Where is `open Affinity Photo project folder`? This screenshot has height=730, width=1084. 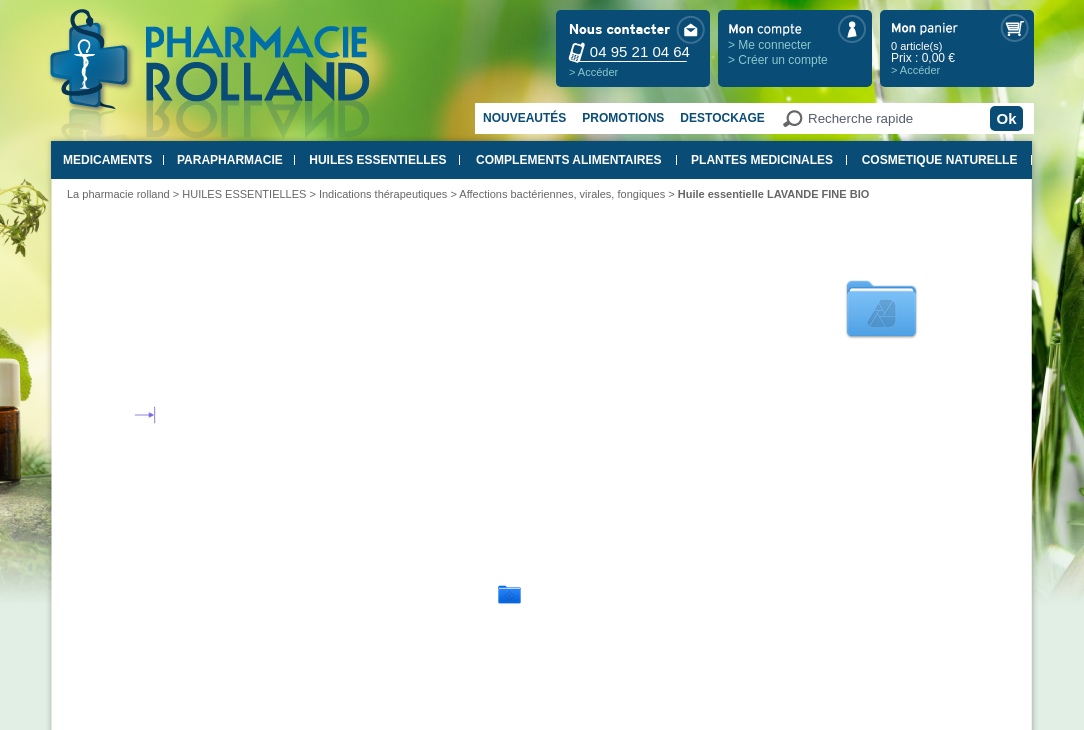
open Affinity Photo project folder is located at coordinates (881, 308).